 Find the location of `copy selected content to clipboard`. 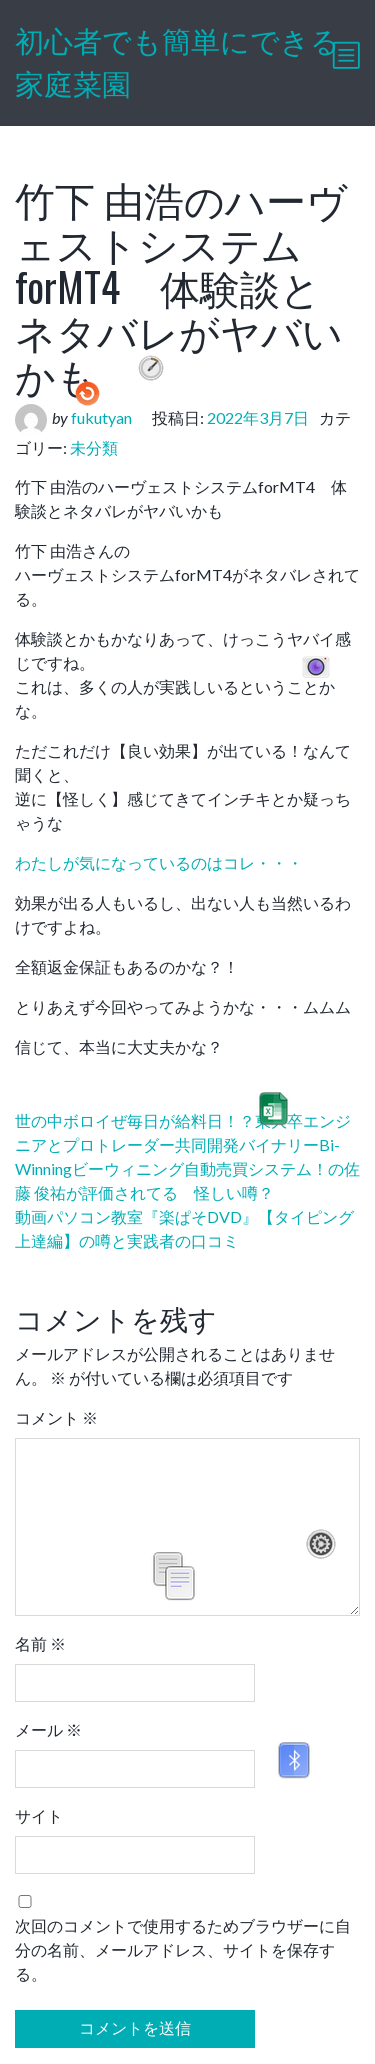

copy selected content to clipboard is located at coordinates (174, 1576).